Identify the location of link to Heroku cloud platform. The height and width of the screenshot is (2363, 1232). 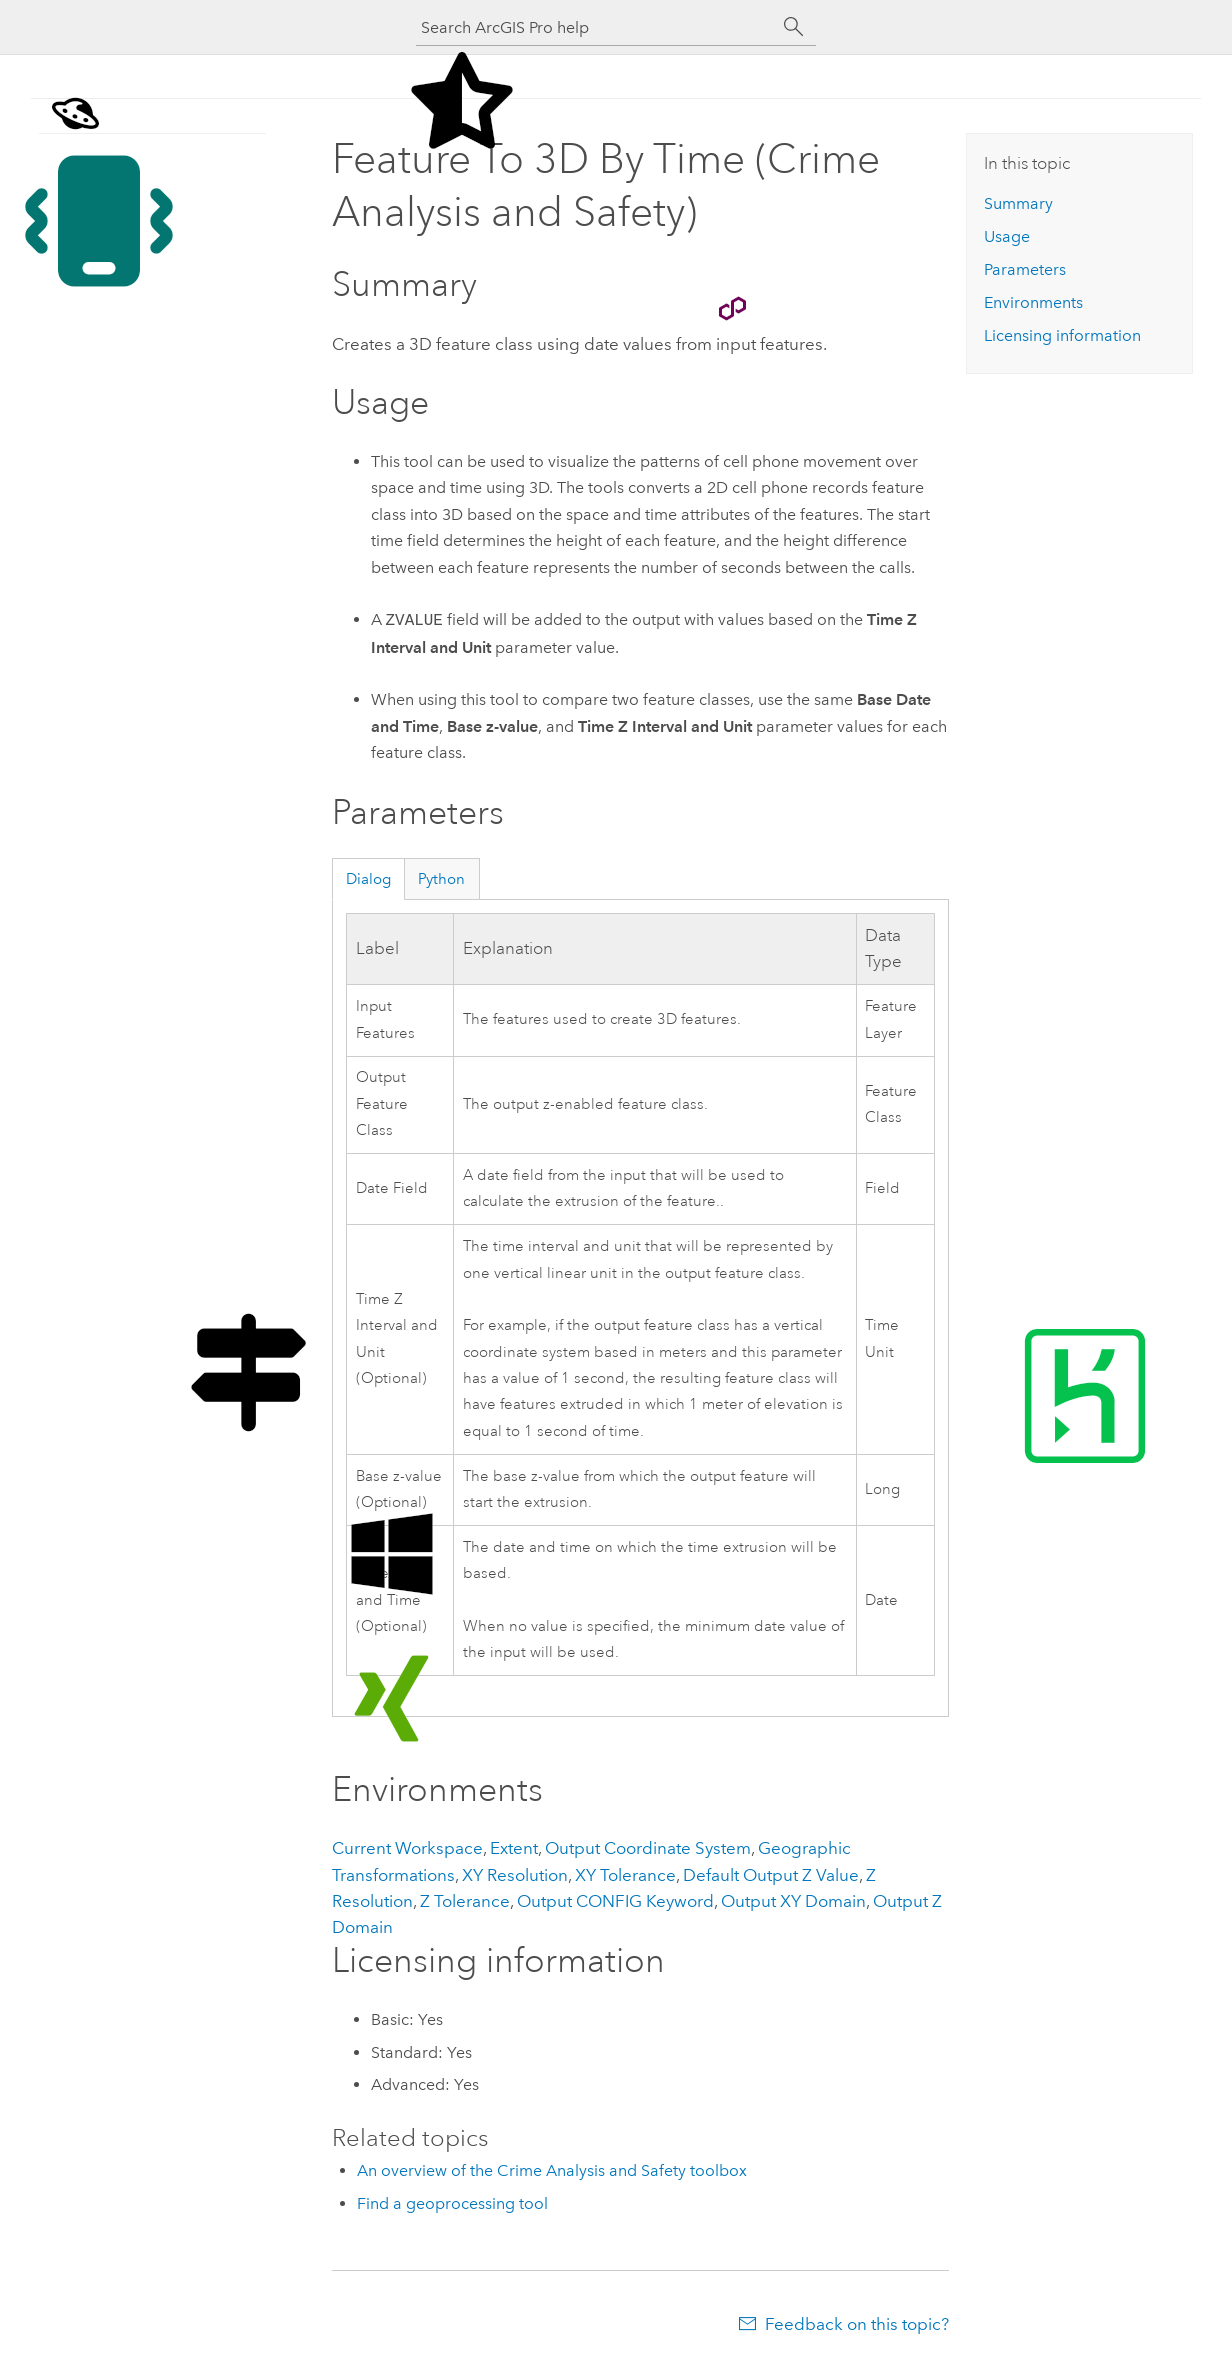
(1085, 1396).